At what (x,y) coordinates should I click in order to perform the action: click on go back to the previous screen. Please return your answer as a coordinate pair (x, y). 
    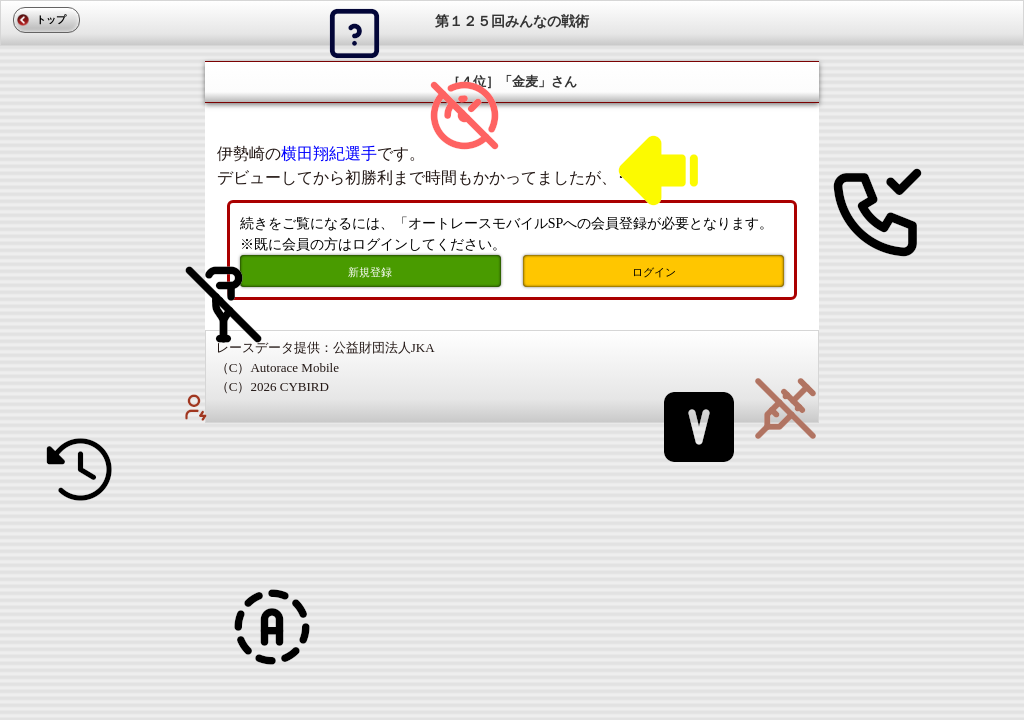
    Looking at the image, I should click on (657, 170).